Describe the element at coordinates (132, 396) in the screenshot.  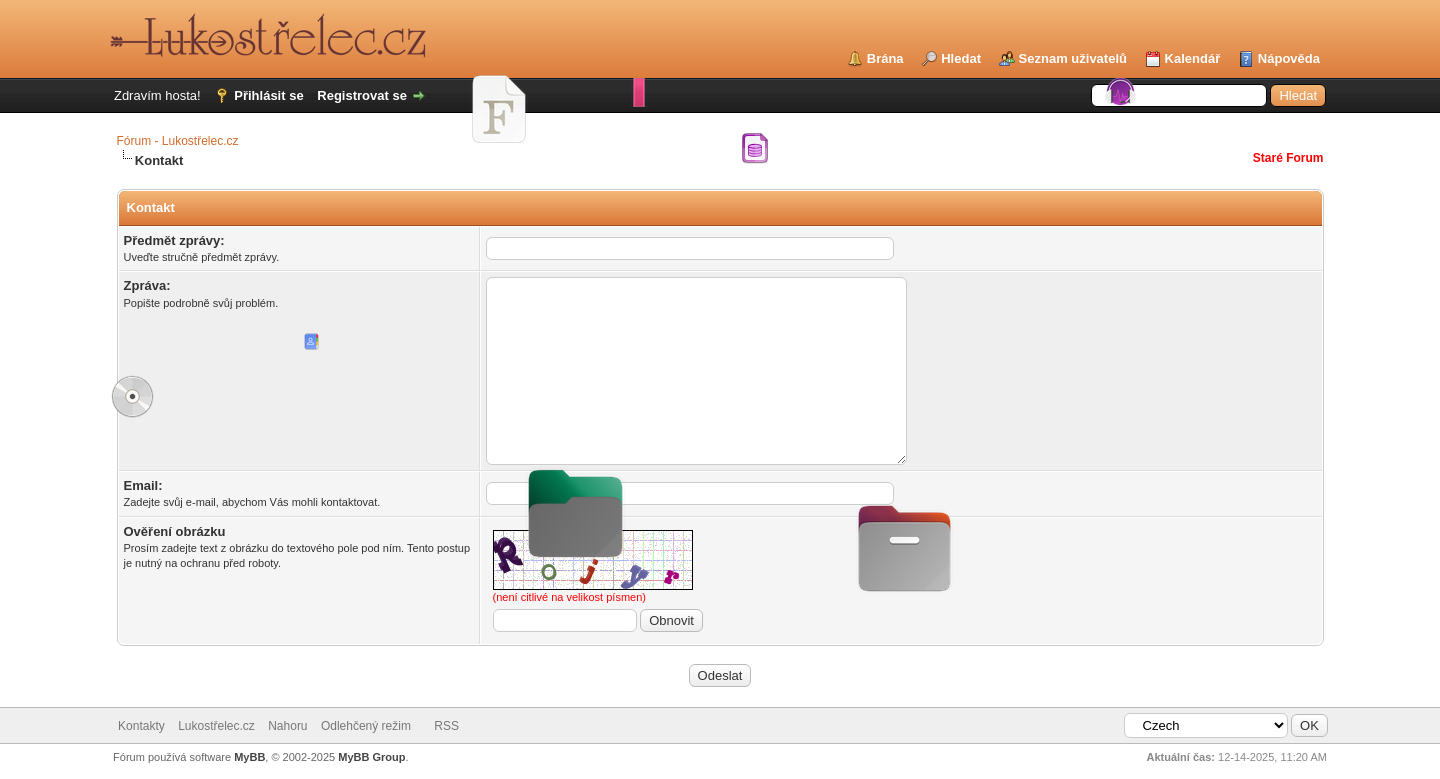
I see `indicates a DVD+R disc device` at that location.